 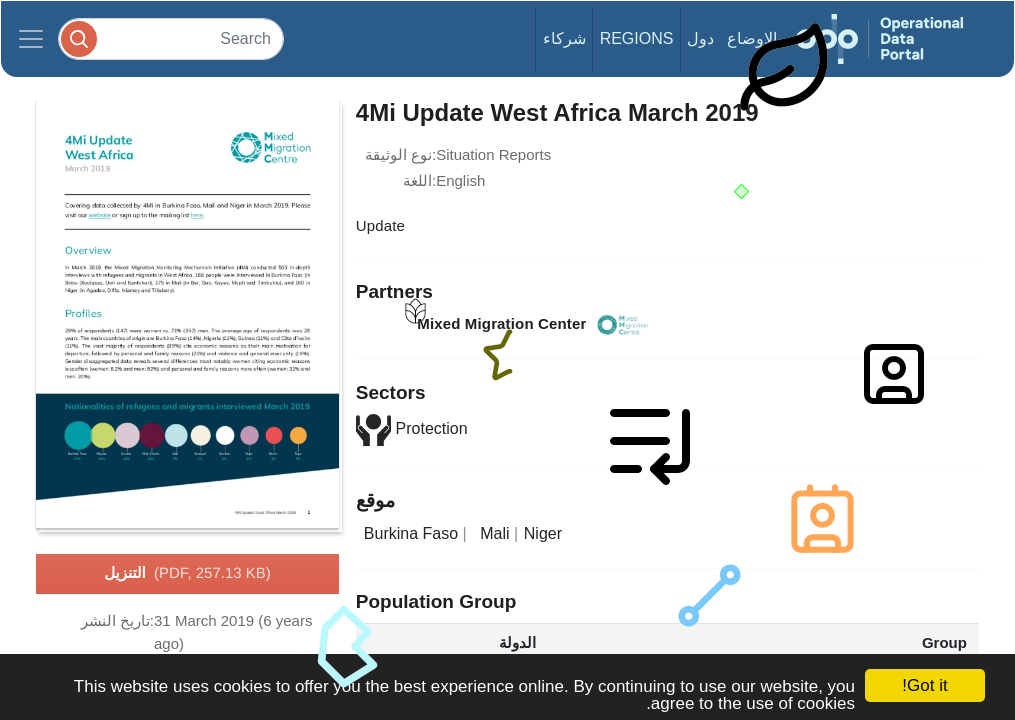 I want to click on indicates a partial or half-star rating, so click(x=510, y=356).